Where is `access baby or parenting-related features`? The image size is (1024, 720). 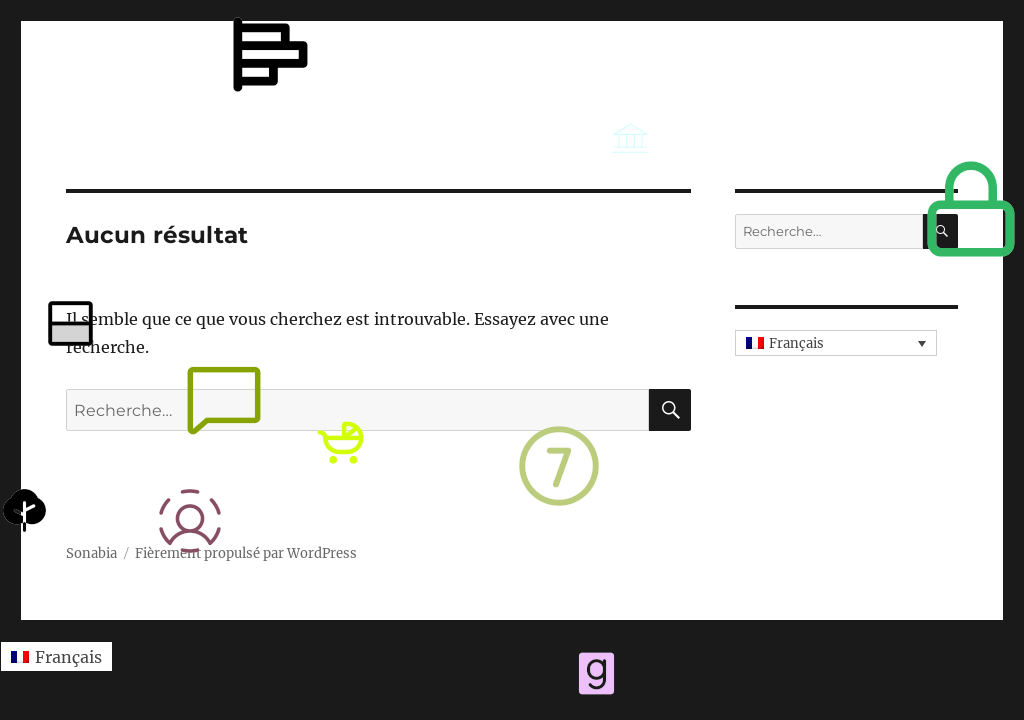 access baby or parenting-related features is located at coordinates (341, 441).